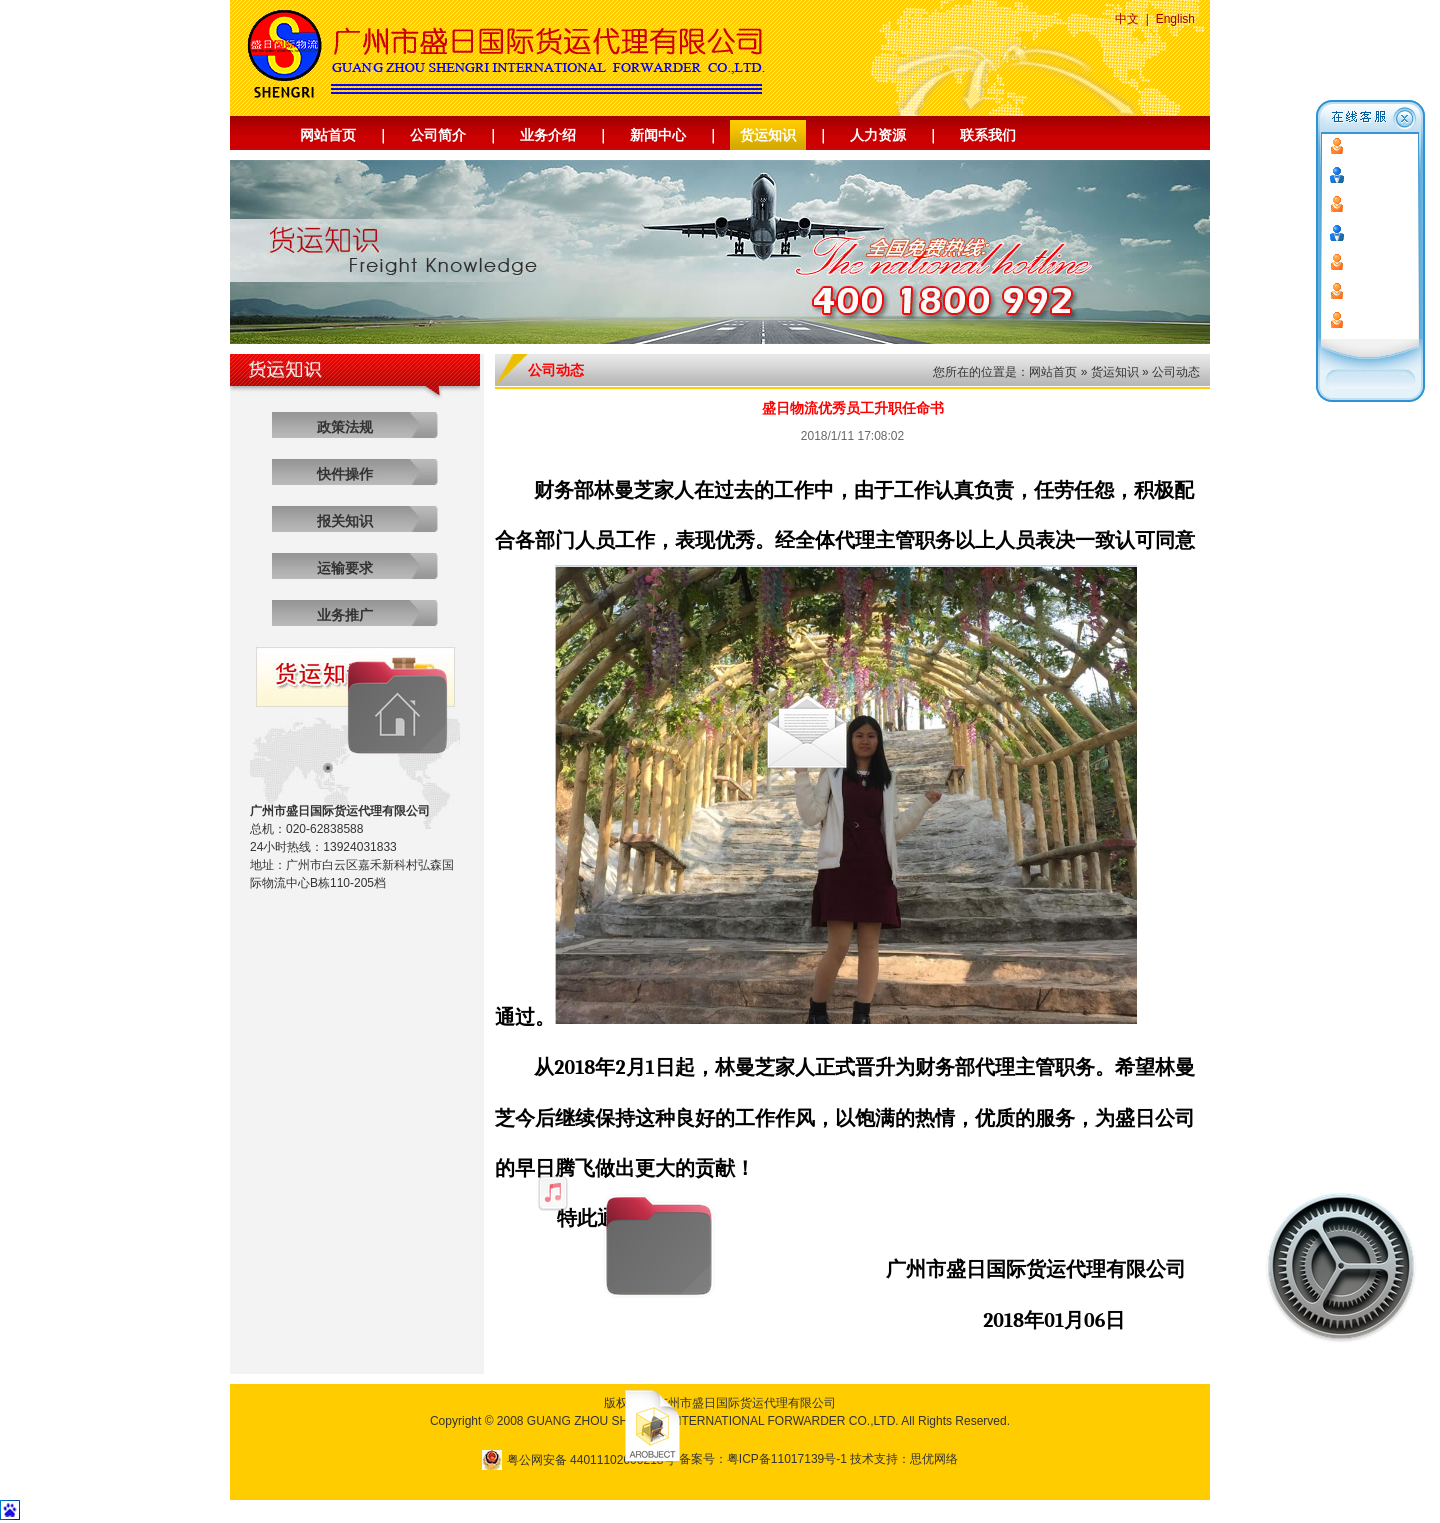 The image size is (1440, 1523). Describe the element at coordinates (553, 1193) in the screenshot. I see `an audio or music file` at that location.